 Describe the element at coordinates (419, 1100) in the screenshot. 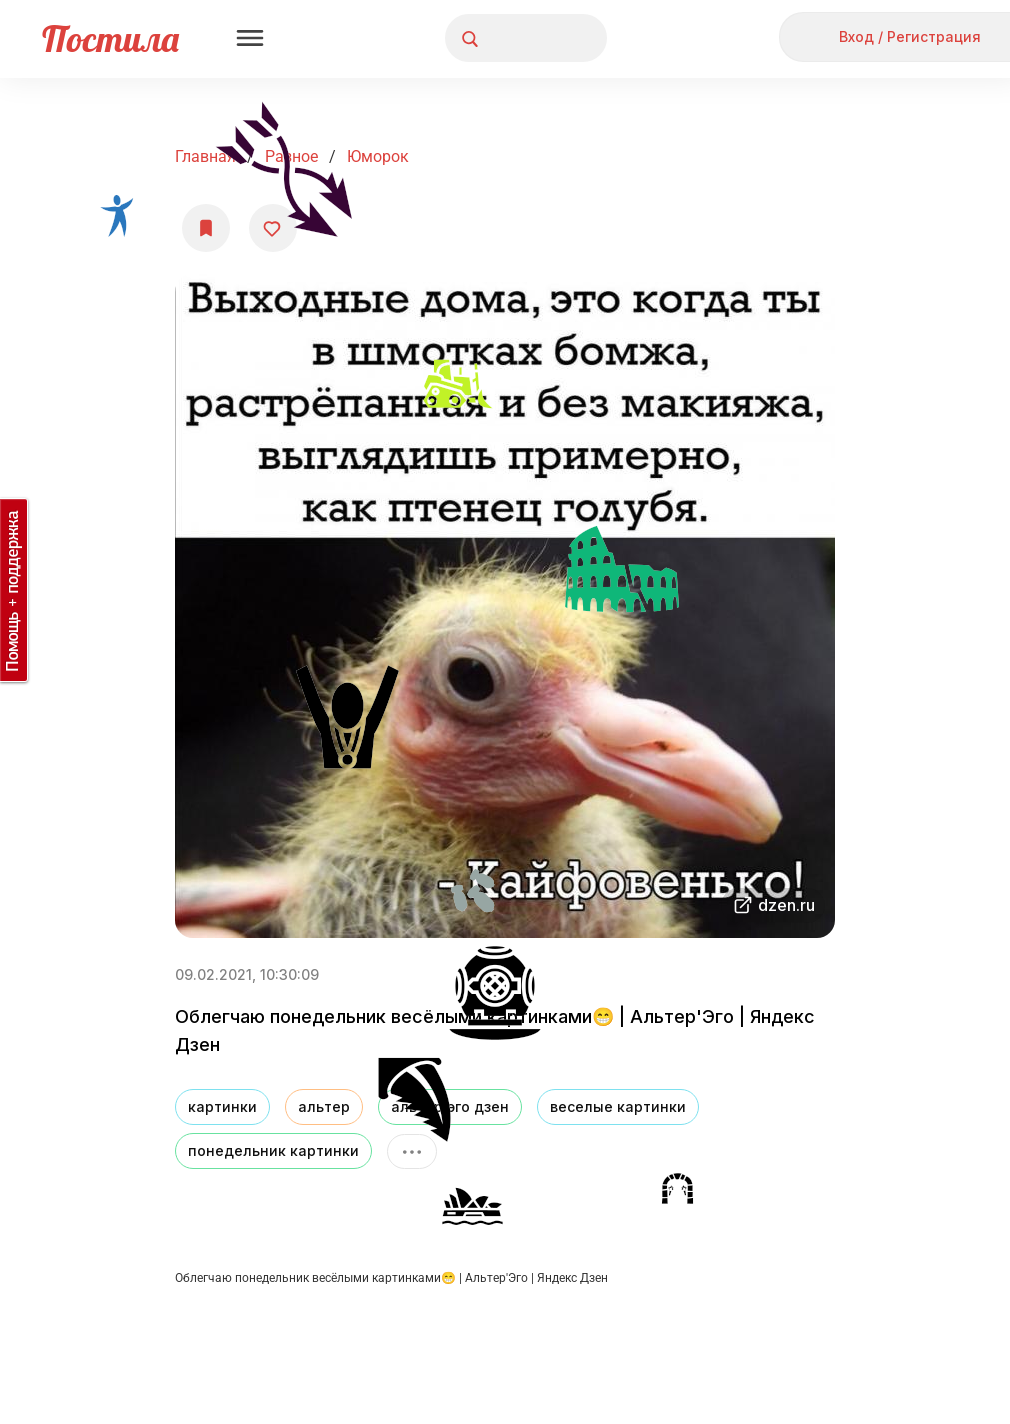

I see `equip saw claw weapon or tool` at that location.